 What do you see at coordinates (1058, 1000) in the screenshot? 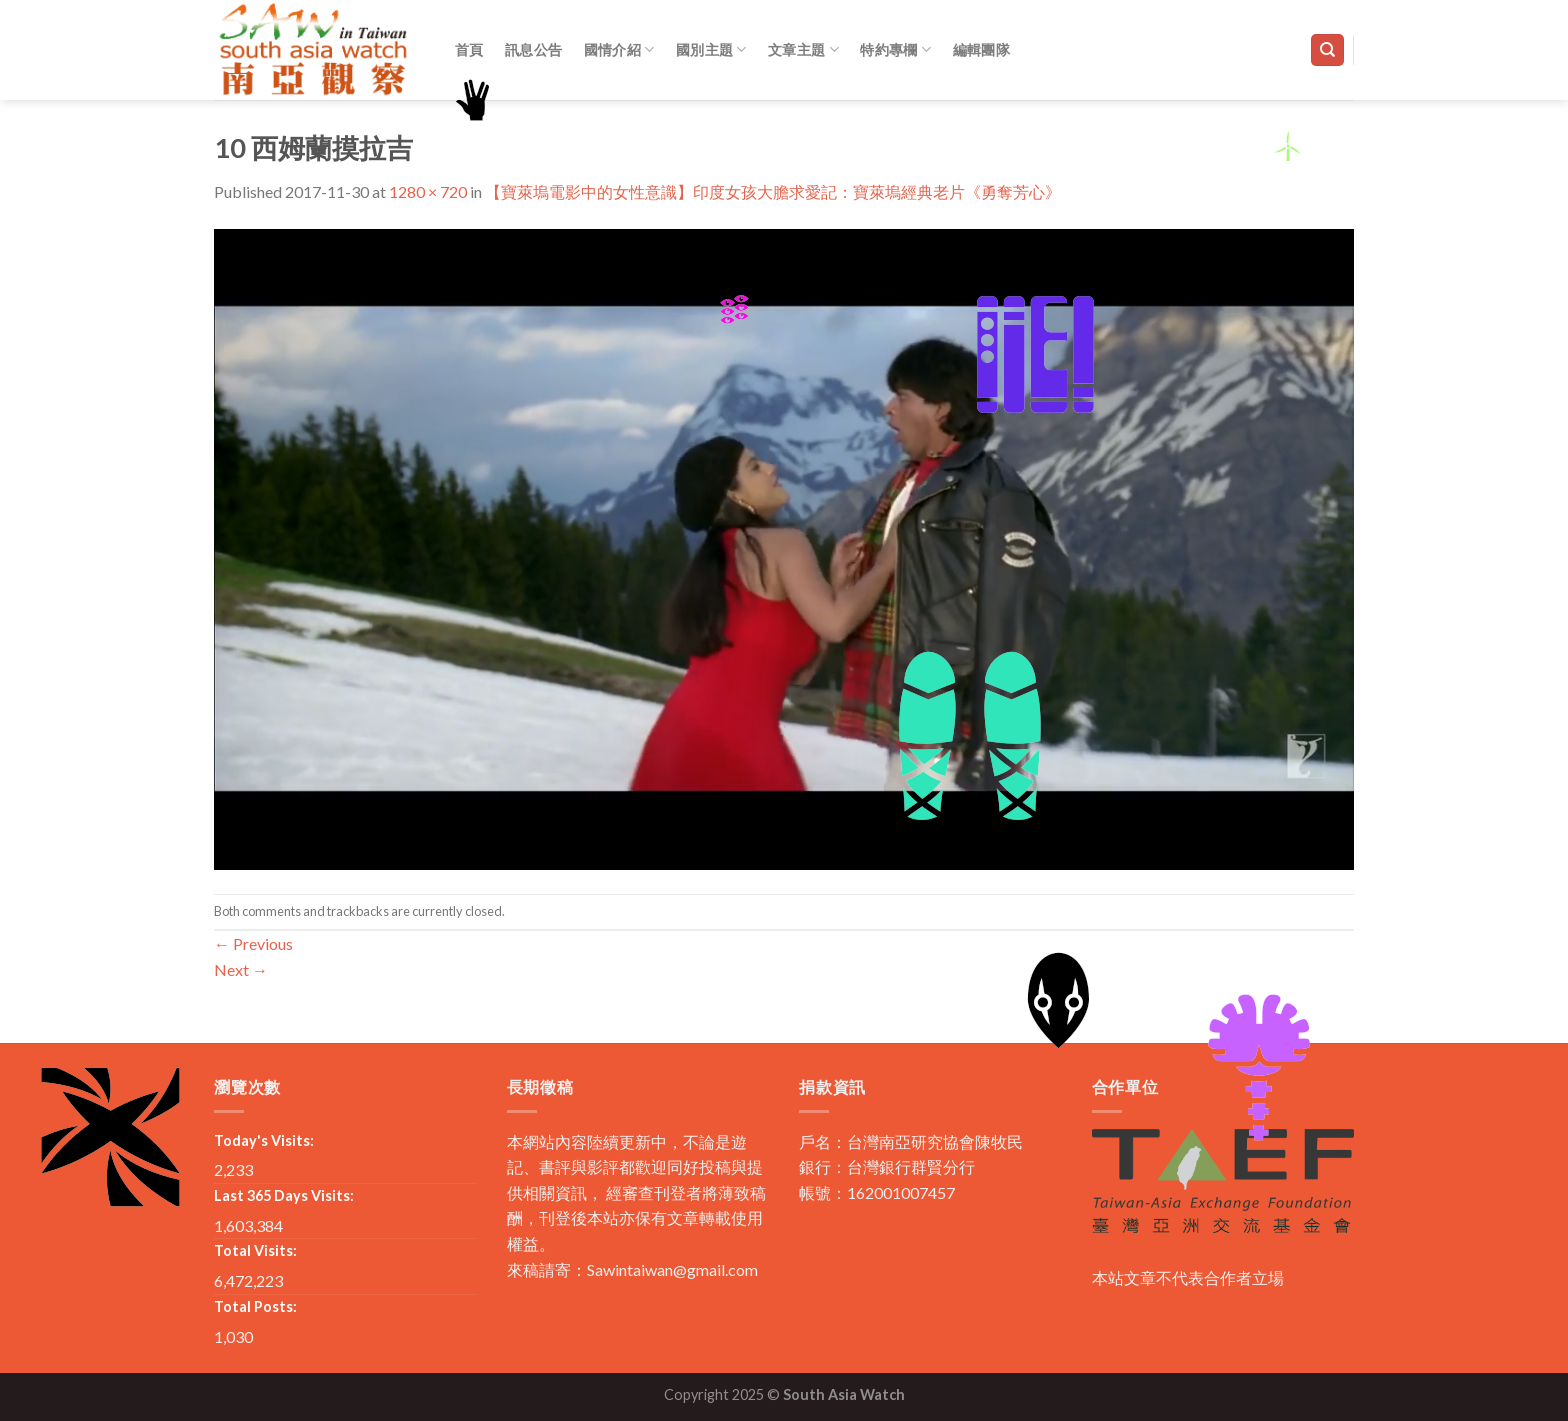
I see `select architect or builder character class` at bounding box center [1058, 1000].